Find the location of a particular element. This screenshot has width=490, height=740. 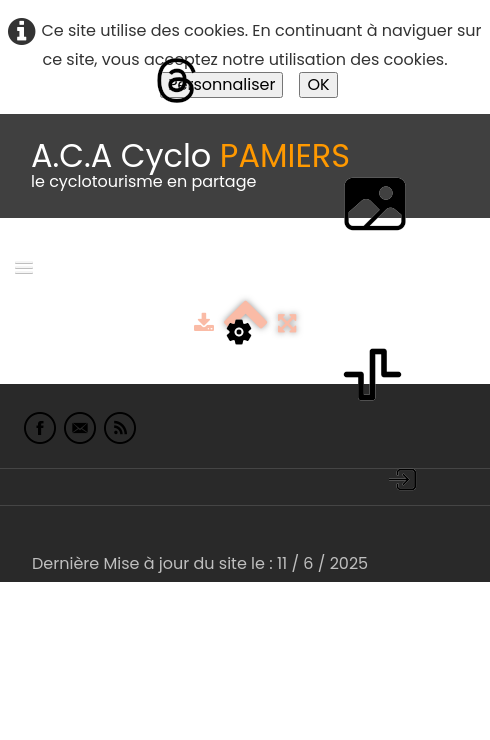

toggle square wave signal output is located at coordinates (372, 374).